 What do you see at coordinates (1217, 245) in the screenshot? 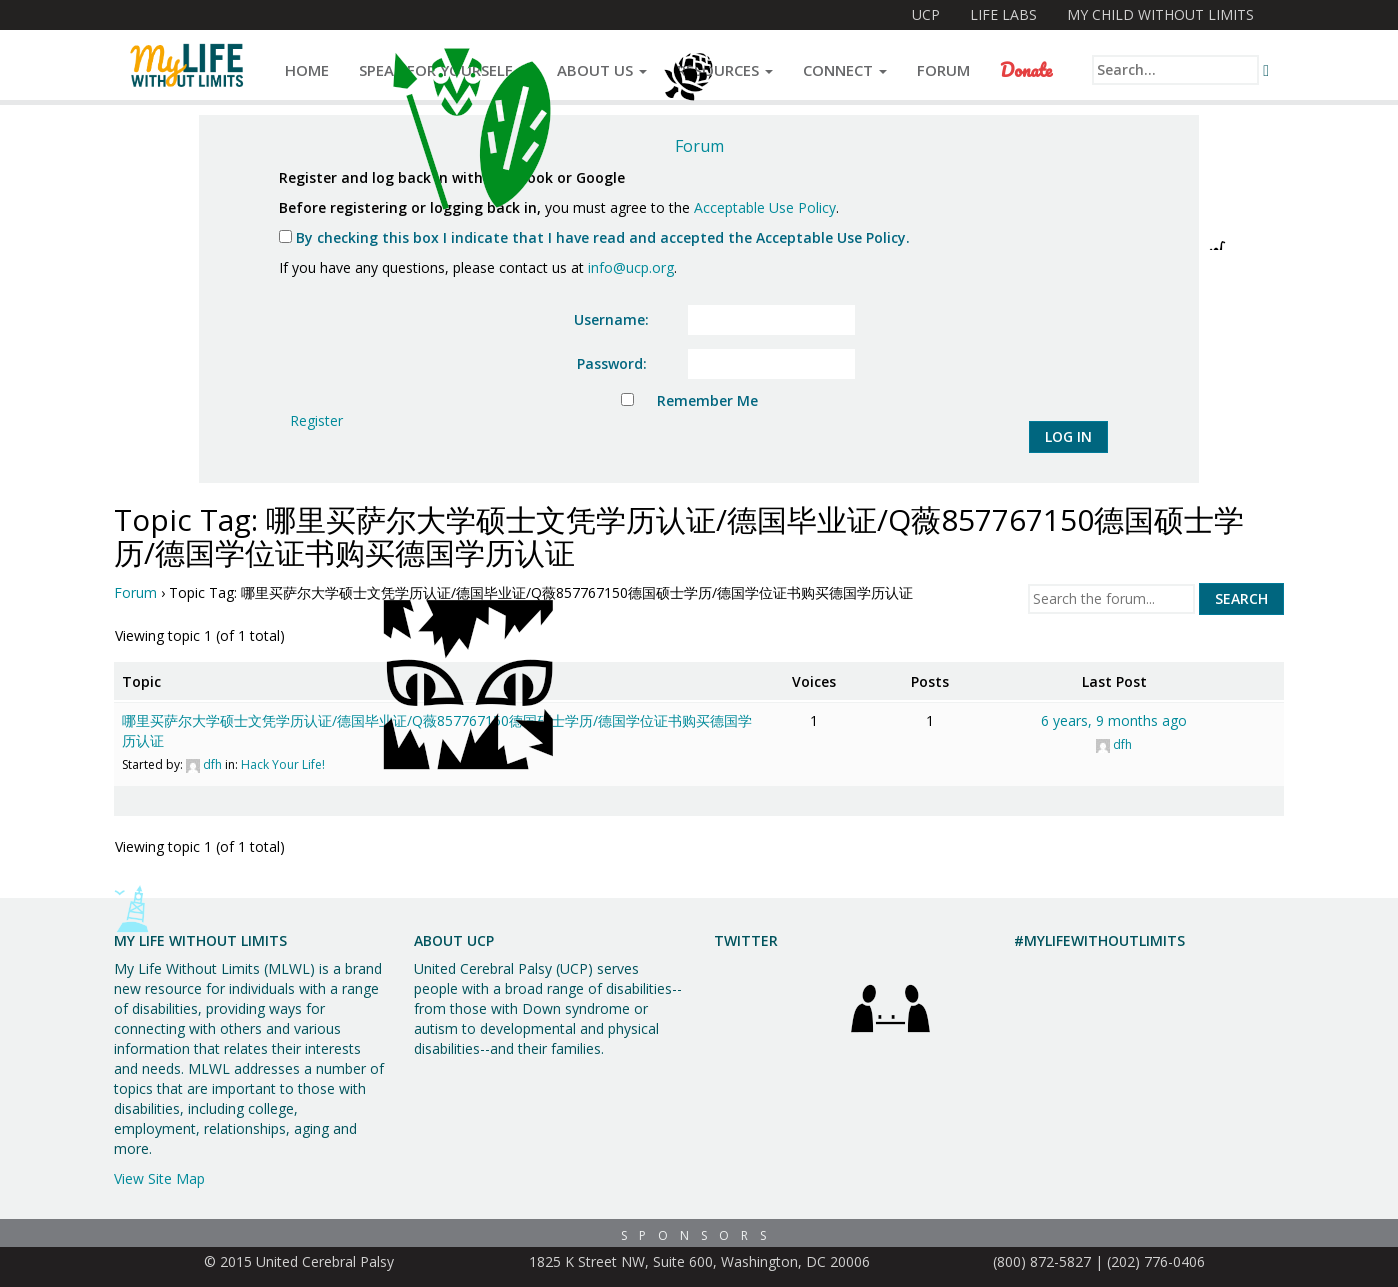
I see `access sea creatures or aquatic animals category` at bounding box center [1217, 245].